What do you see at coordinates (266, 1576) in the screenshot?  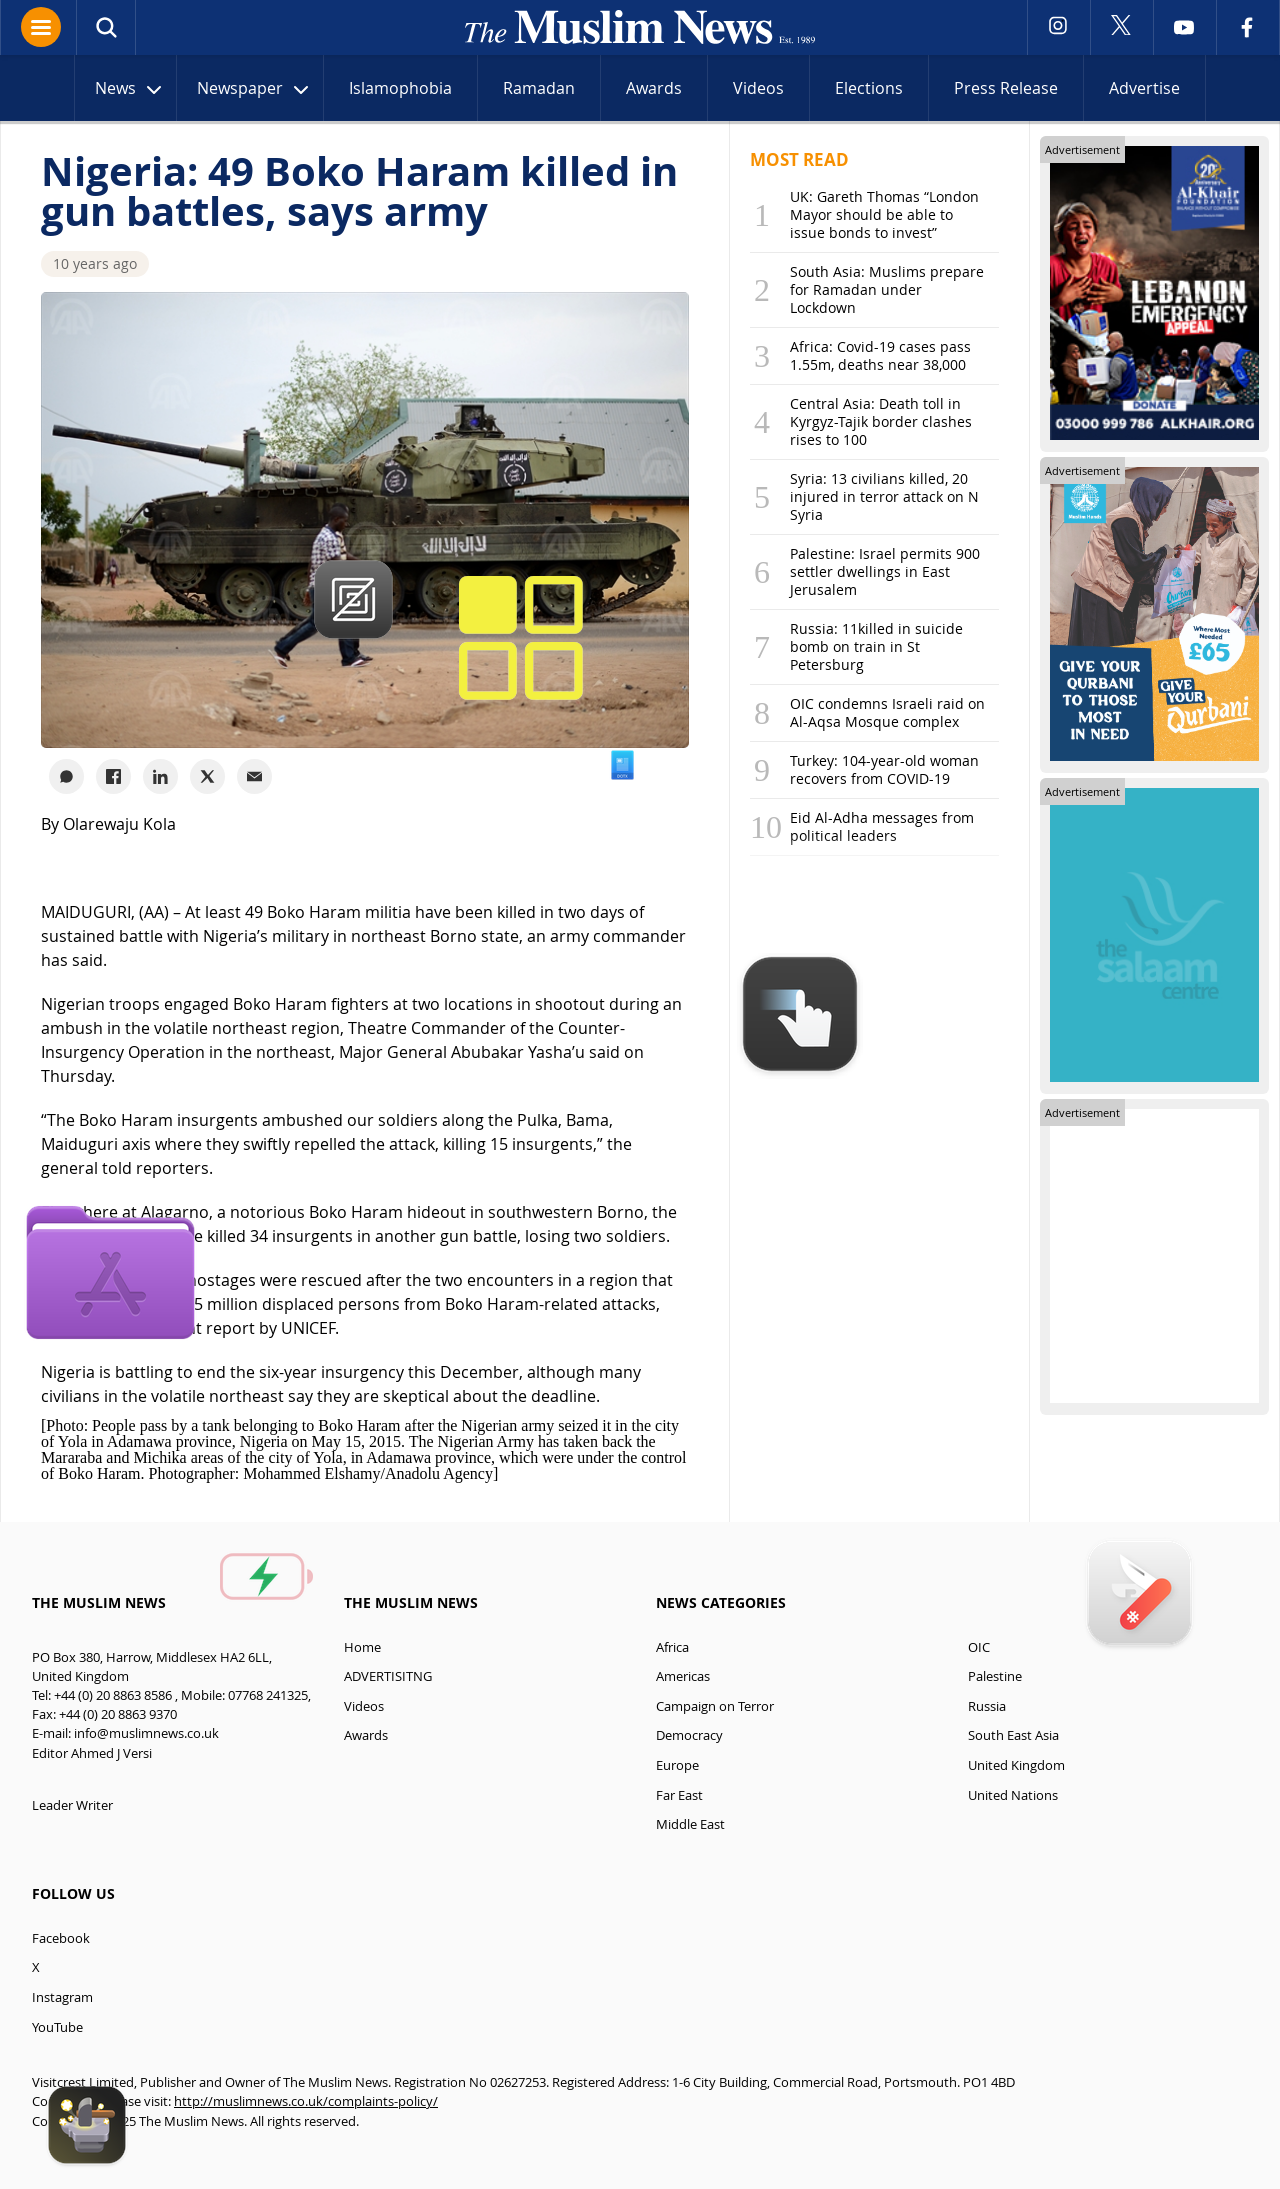 I see `indicates battery is empty but currently charging` at bounding box center [266, 1576].